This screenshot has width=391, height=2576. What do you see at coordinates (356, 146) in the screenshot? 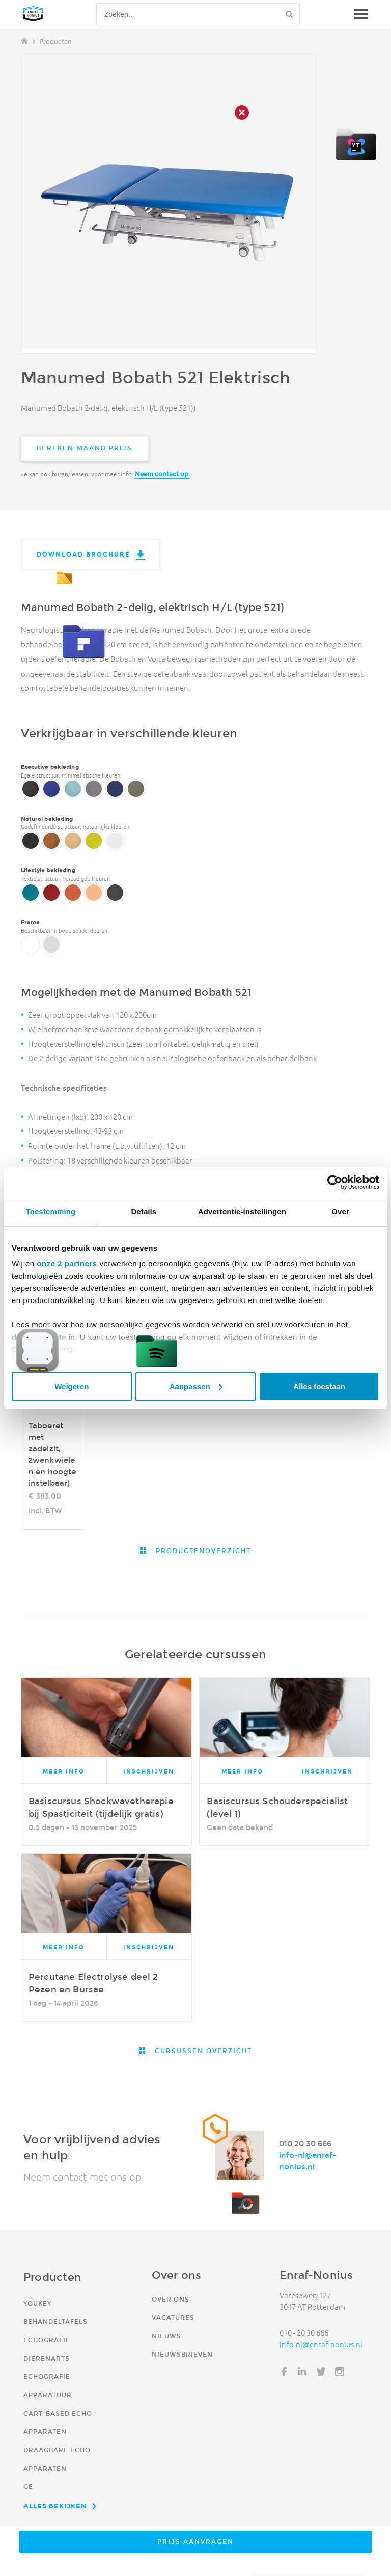
I see `open YouTrack project folder` at bounding box center [356, 146].